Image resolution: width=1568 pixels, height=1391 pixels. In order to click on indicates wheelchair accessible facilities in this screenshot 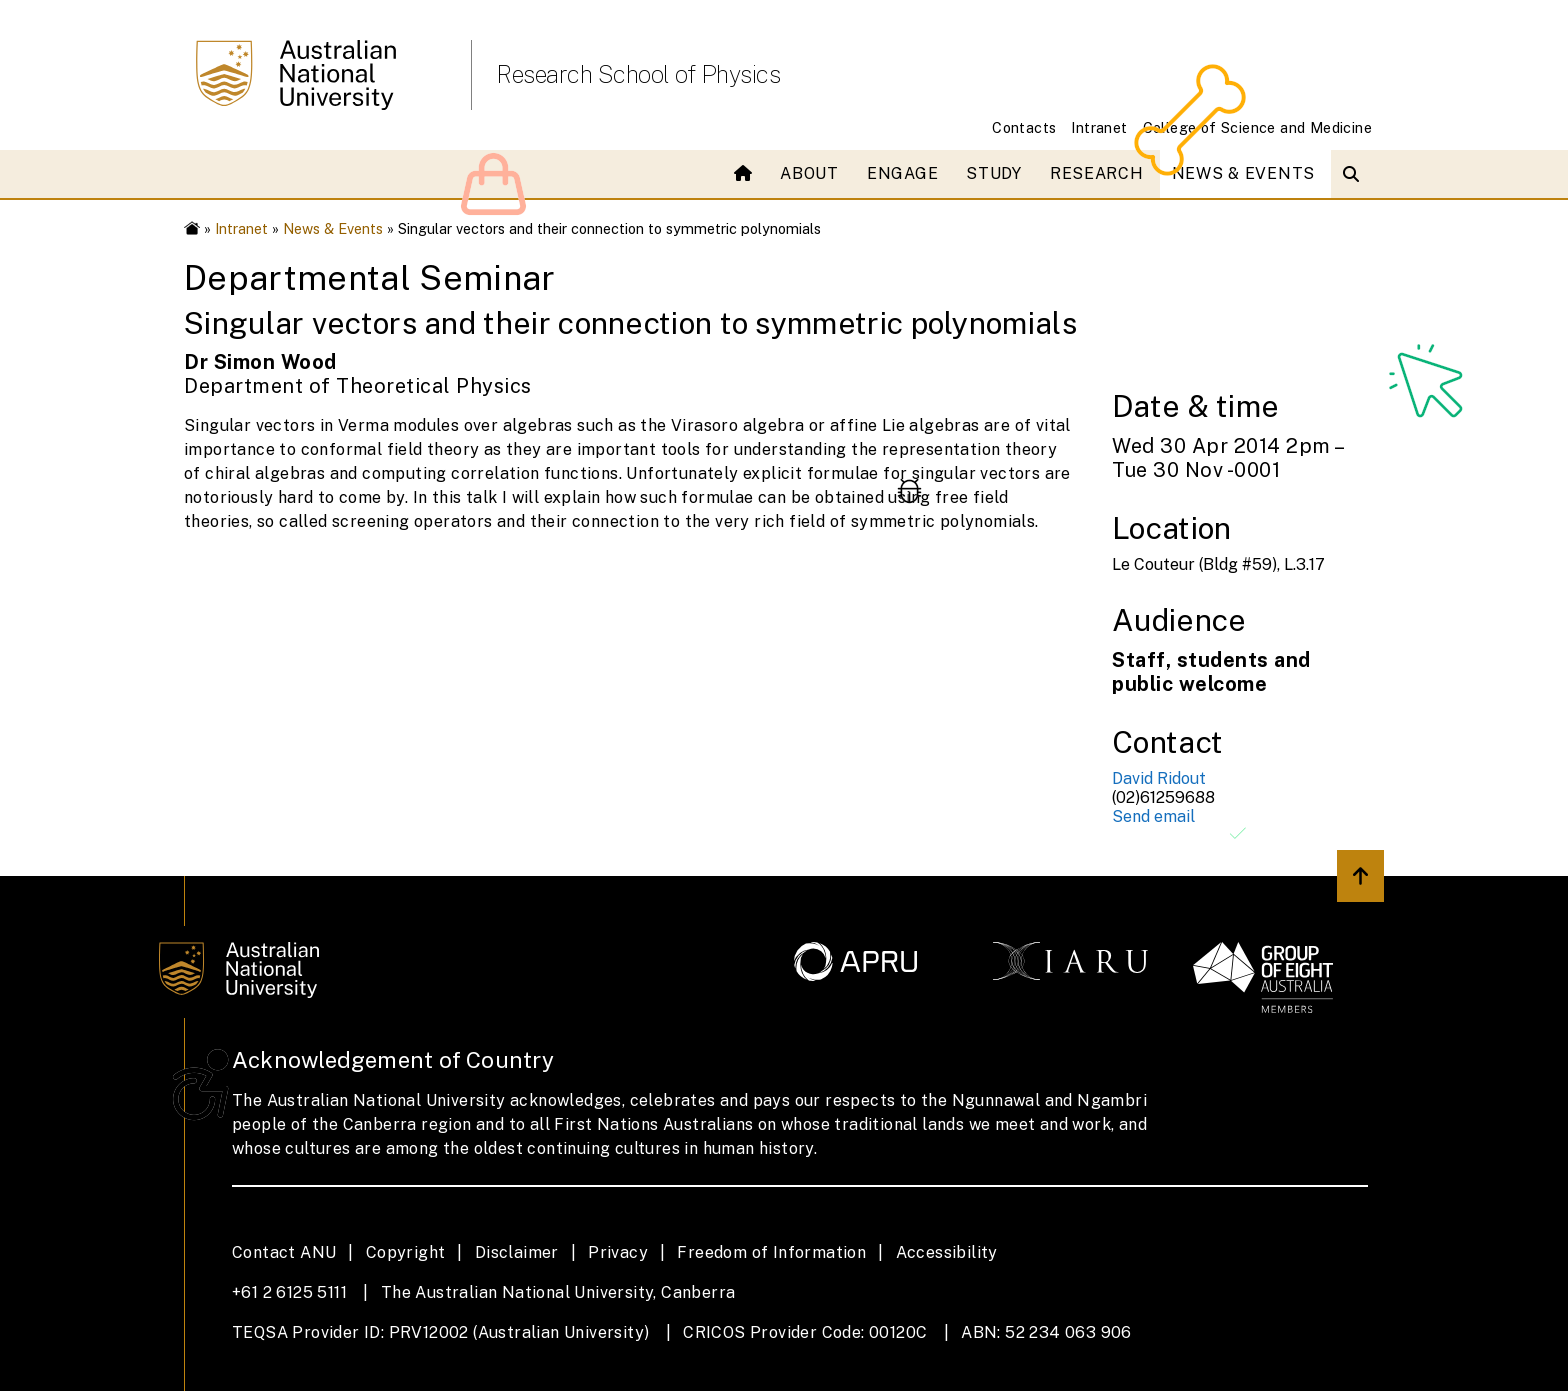, I will do `click(202, 1086)`.